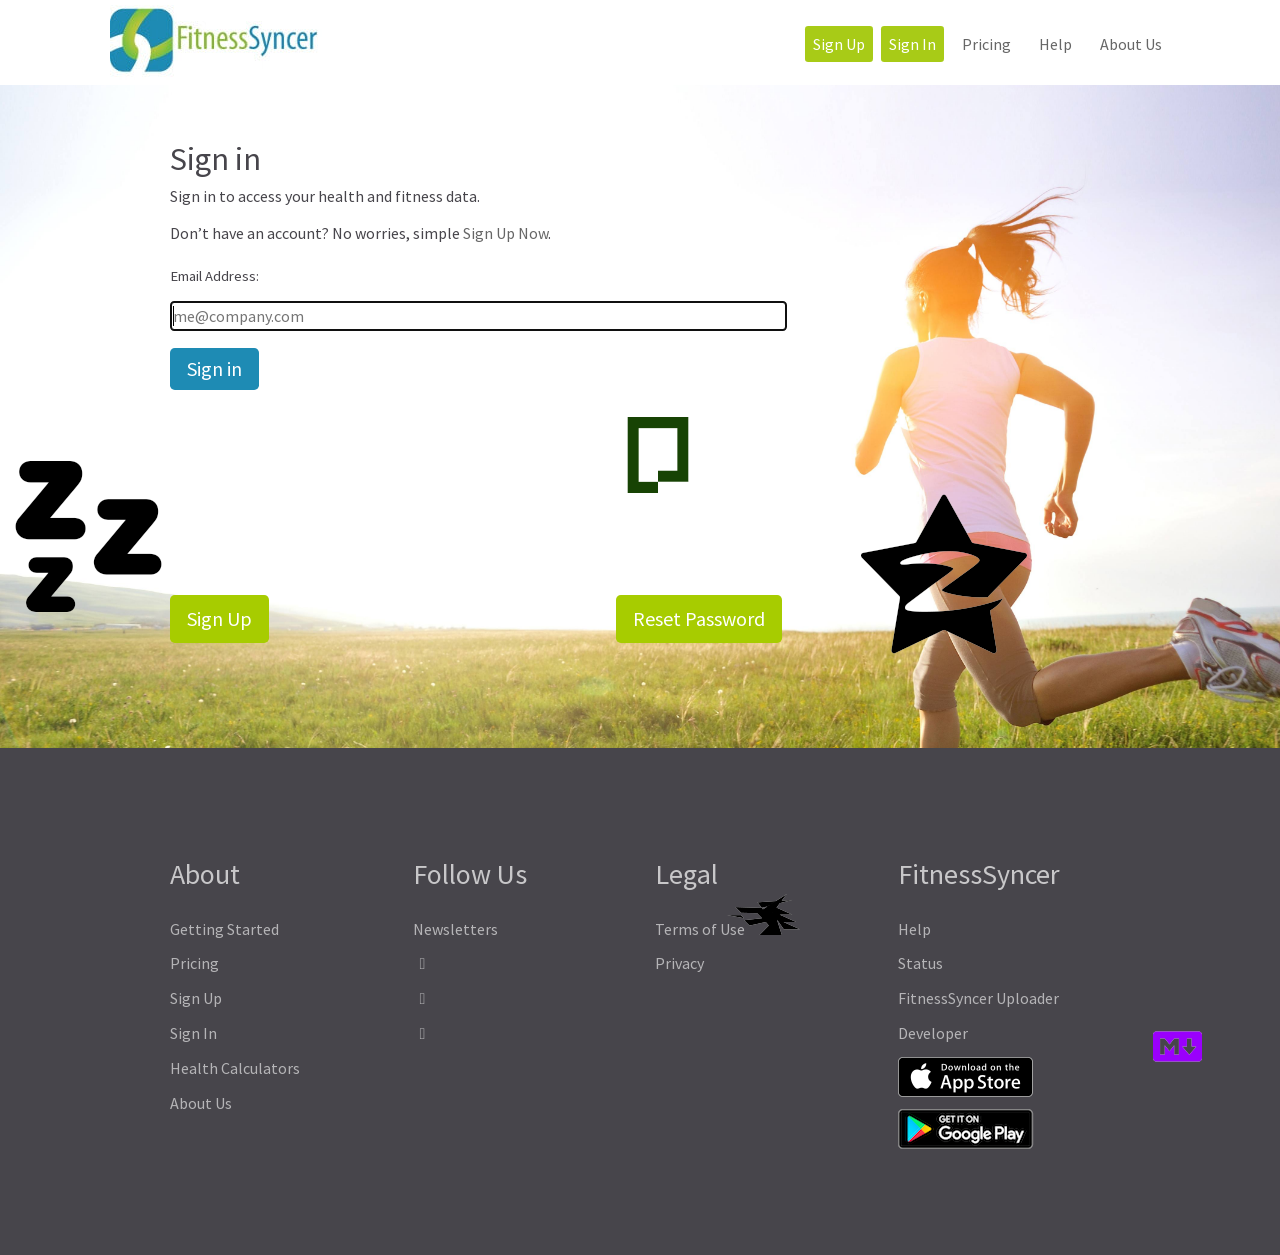 The height and width of the screenshot is (1255, 1280). What do you see at coordinates (944, 574) in the screenshot?
I see `open Qzone social network` at bounding box center [944, 574].